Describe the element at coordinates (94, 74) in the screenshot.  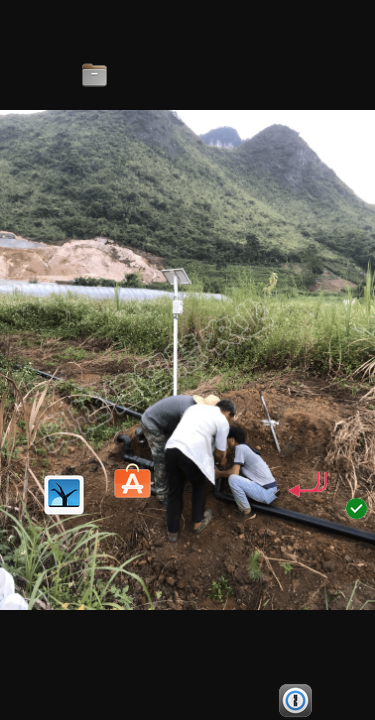
I see `open the file manager` at that location.